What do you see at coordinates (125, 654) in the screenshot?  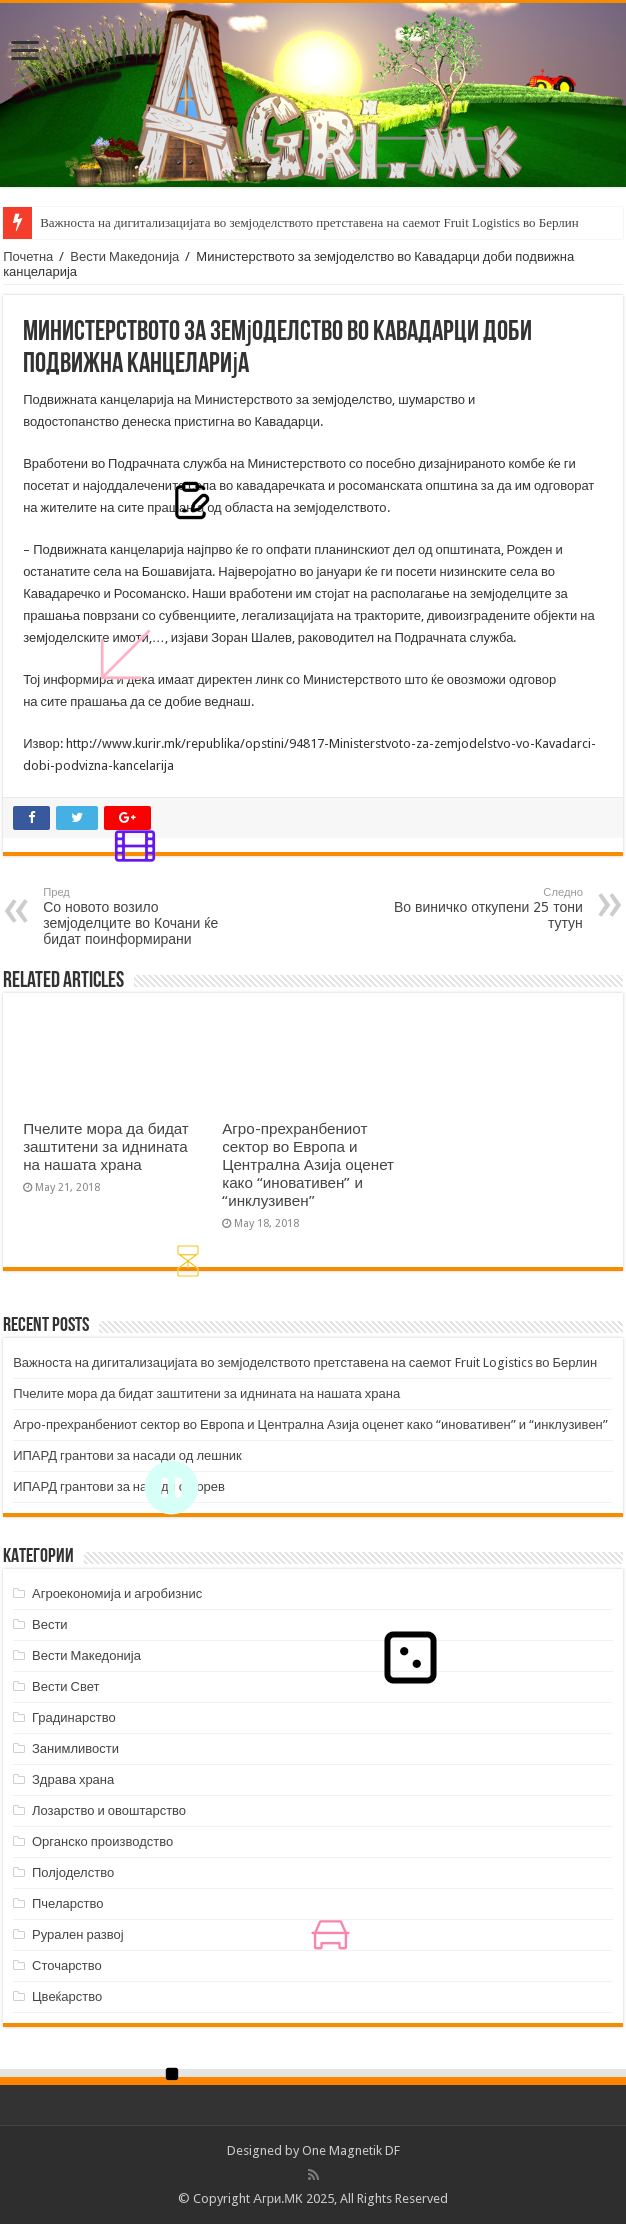 I see `navigate to the bottom-left corner` at bounding box center [125, 654].